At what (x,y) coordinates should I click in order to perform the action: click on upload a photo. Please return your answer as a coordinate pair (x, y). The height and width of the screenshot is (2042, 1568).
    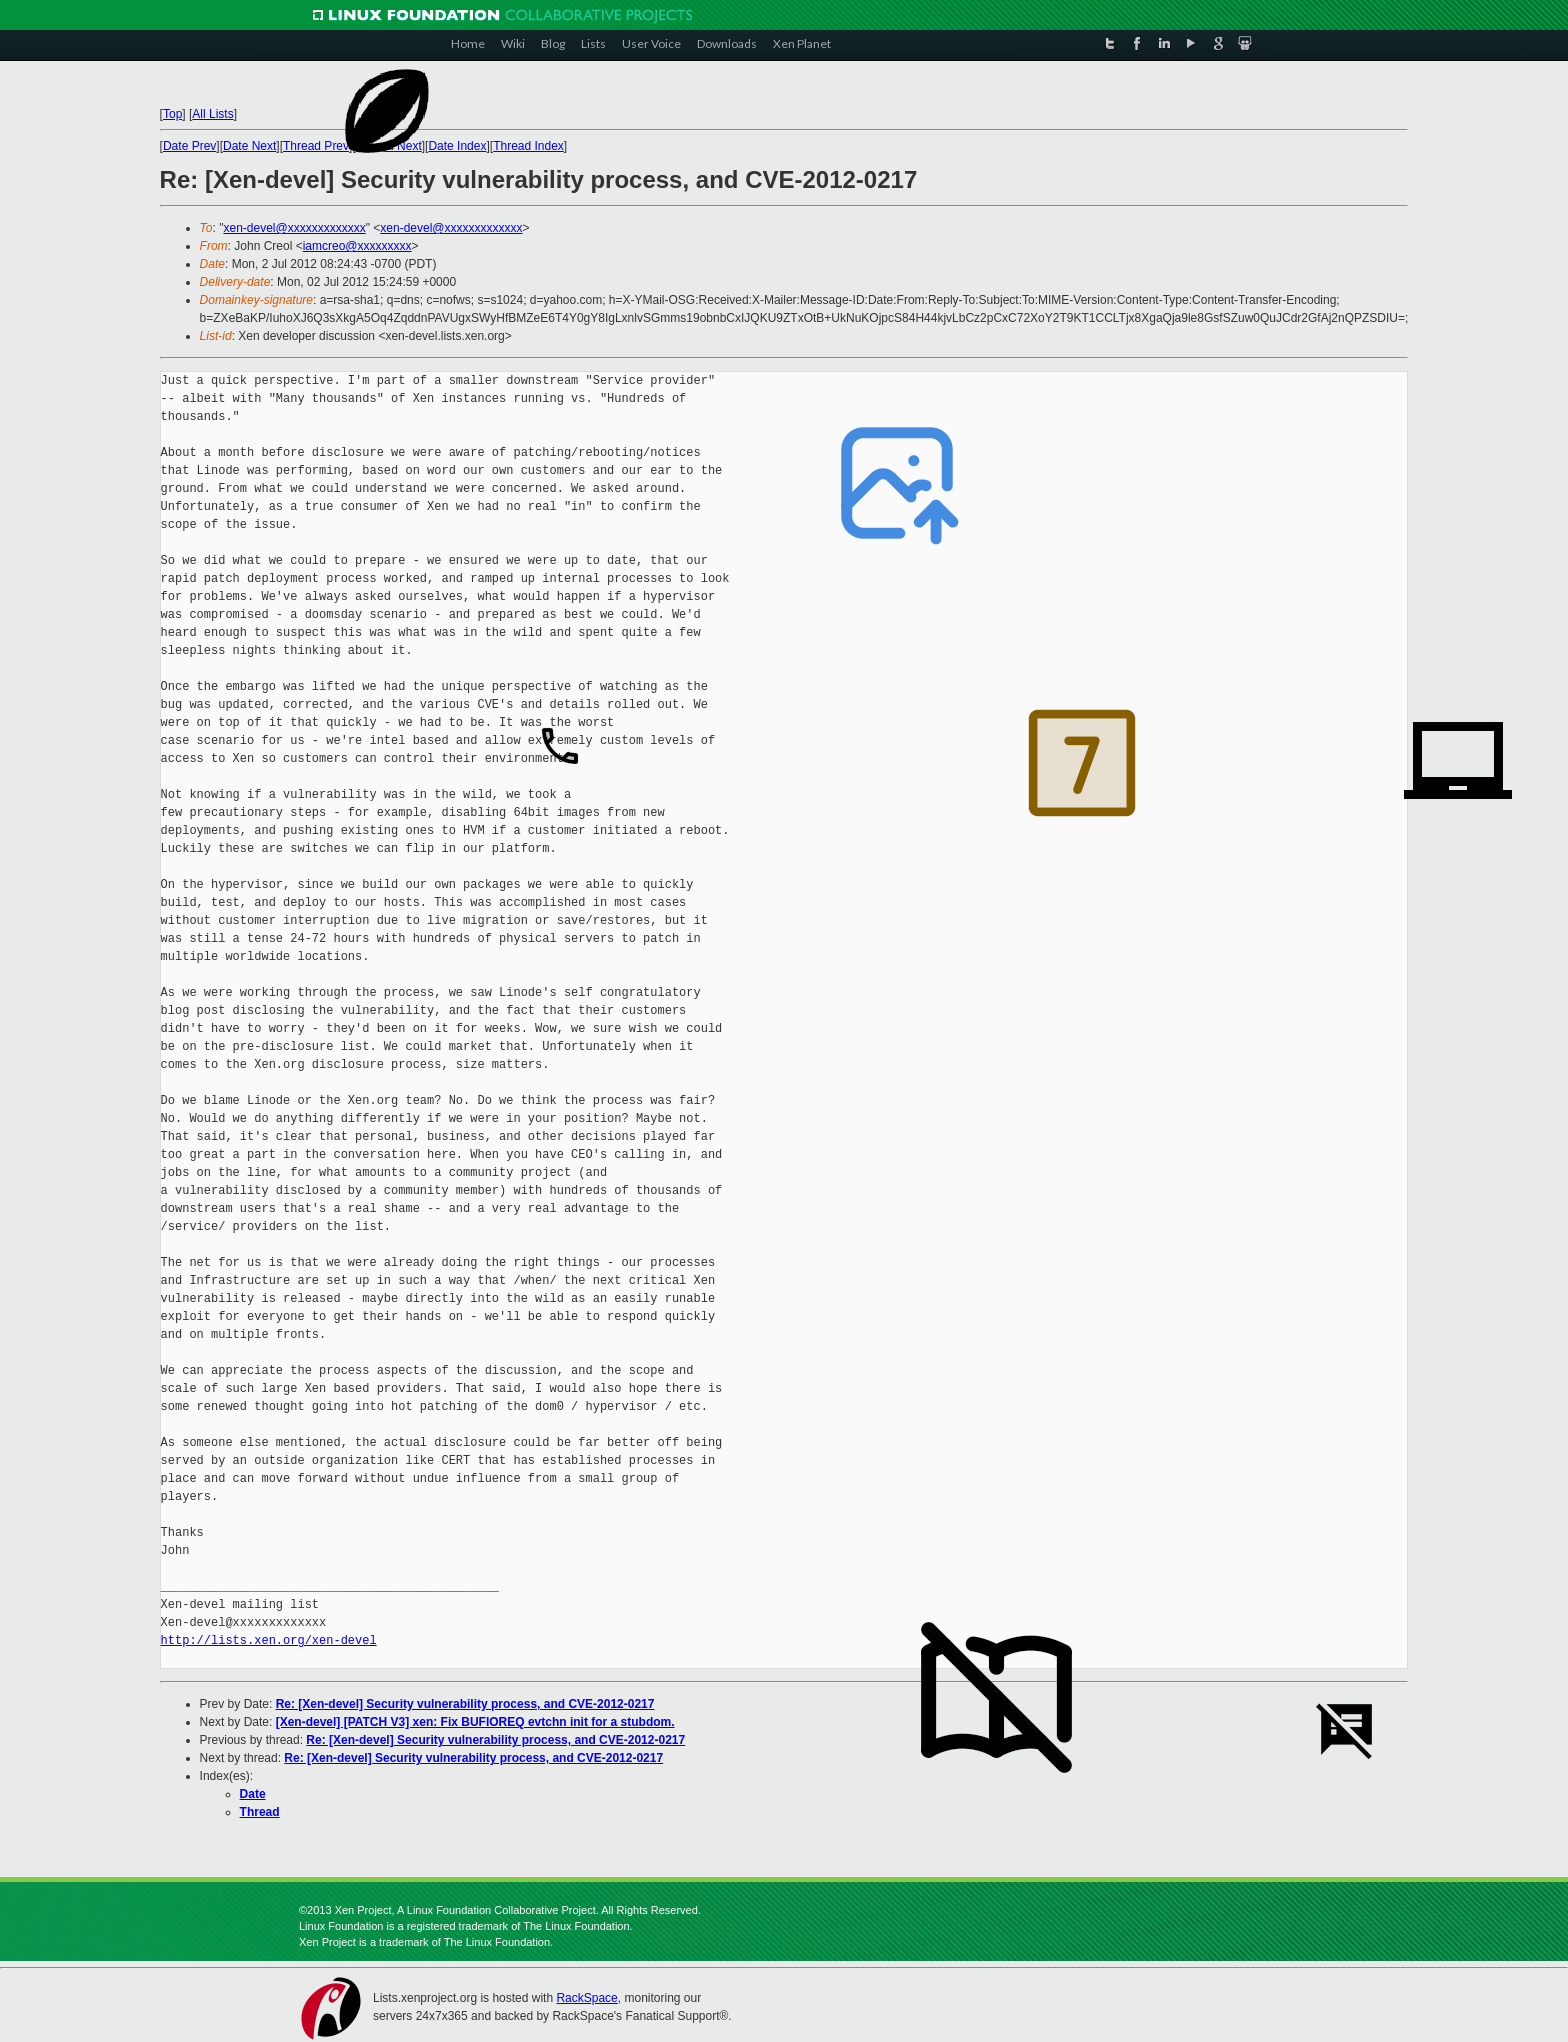
    Looking at the image, I should click on (897, 483).